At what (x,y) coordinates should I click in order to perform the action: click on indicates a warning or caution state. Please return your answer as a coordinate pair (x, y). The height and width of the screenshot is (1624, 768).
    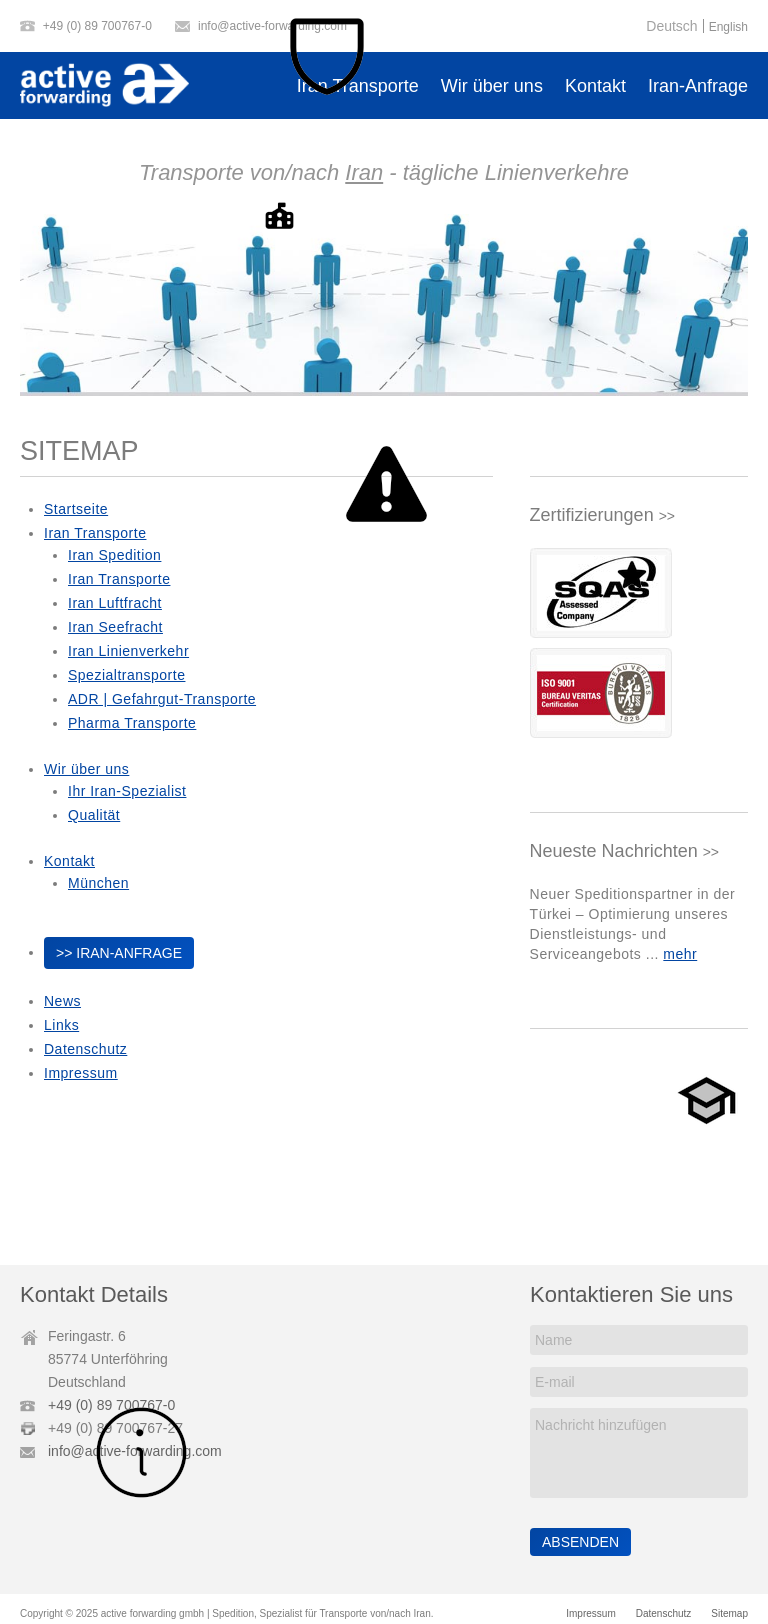
    Looking at the image, I should click on (386, 486).